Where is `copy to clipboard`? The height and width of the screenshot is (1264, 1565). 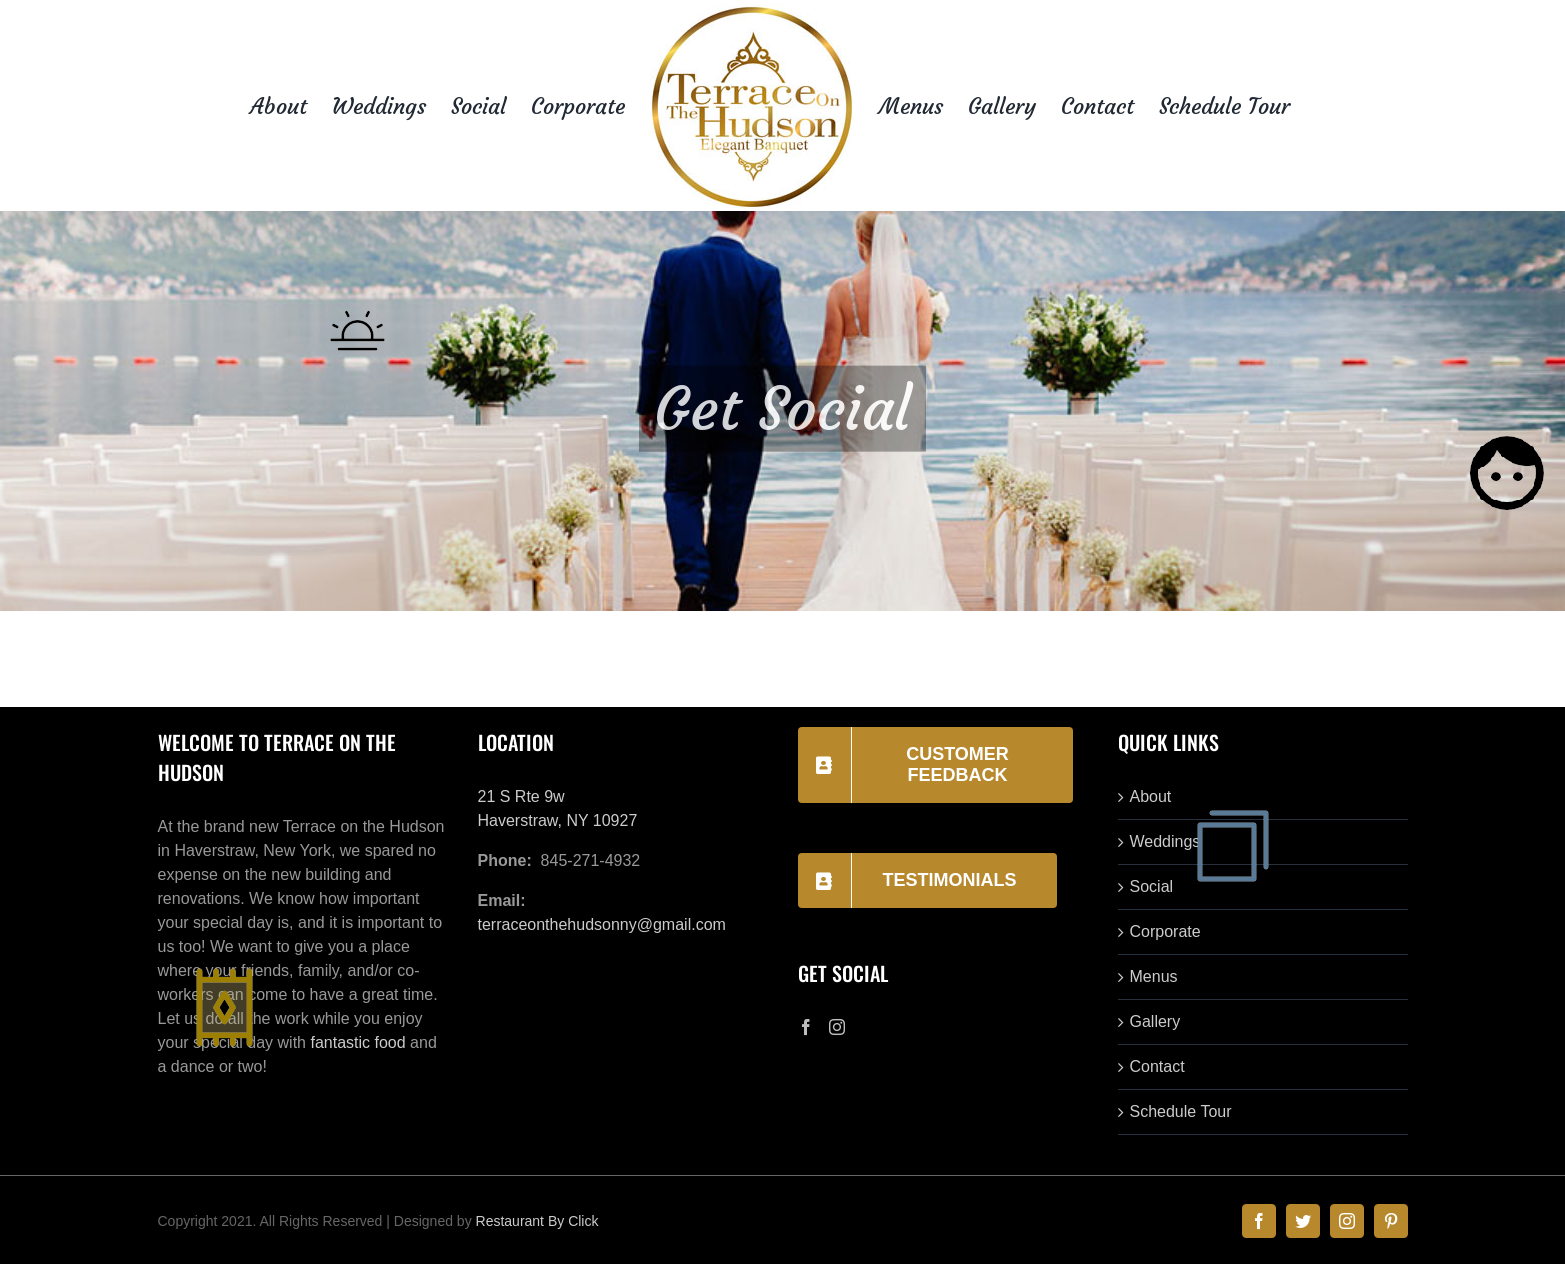 copy to clipboard is located at coordinates (1233, 846).